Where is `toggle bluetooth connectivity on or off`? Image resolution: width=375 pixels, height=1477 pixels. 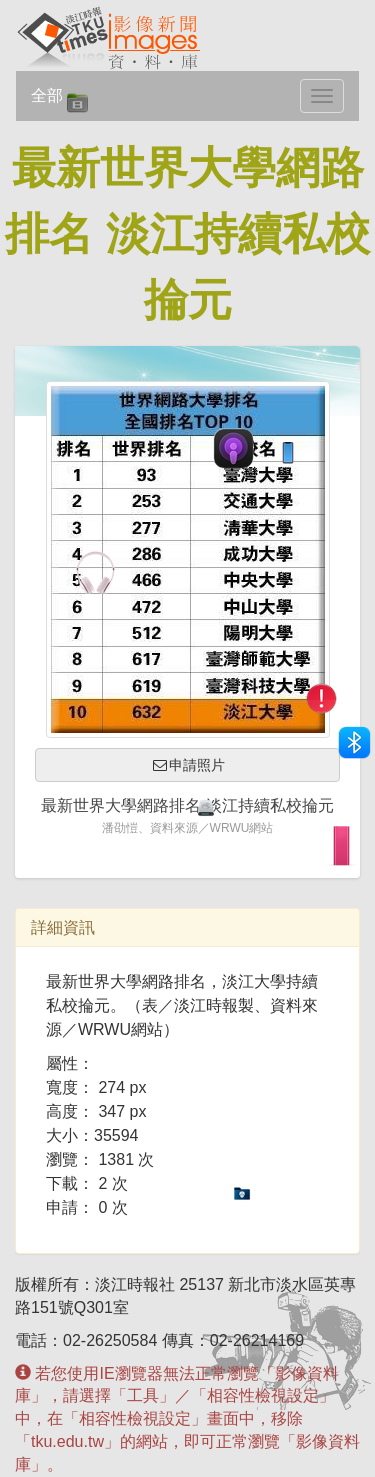
toggle bluetooth connectivity on or off is located at coordinates (354, 742).